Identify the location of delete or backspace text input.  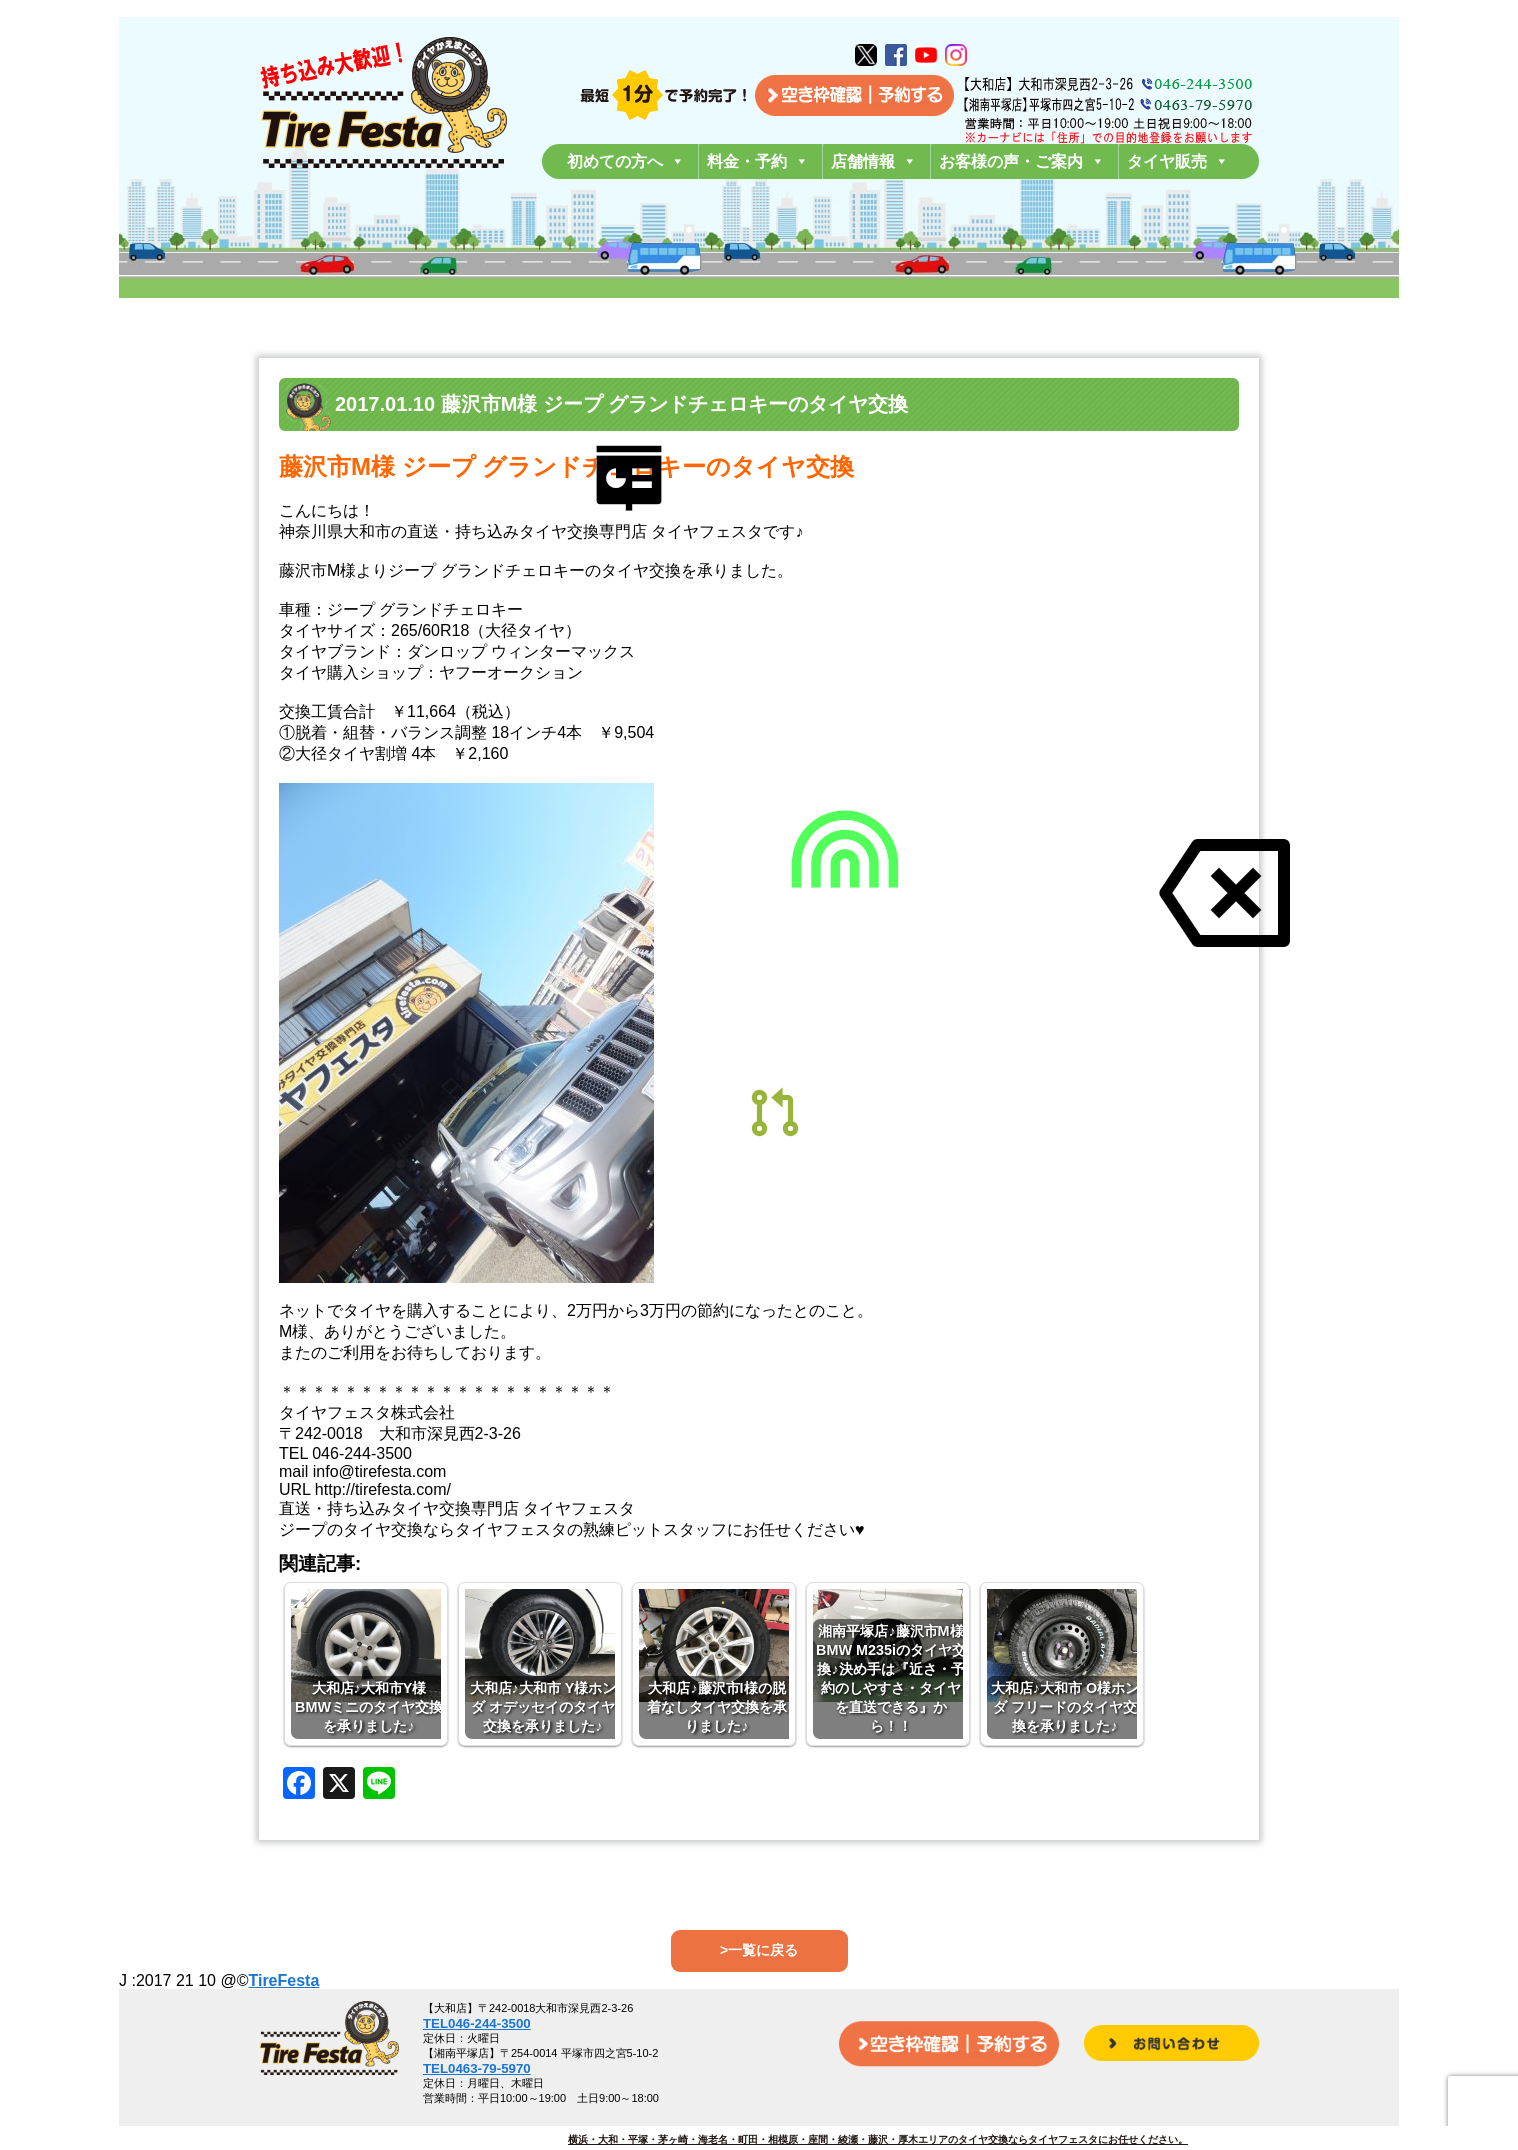
(1230, 893).